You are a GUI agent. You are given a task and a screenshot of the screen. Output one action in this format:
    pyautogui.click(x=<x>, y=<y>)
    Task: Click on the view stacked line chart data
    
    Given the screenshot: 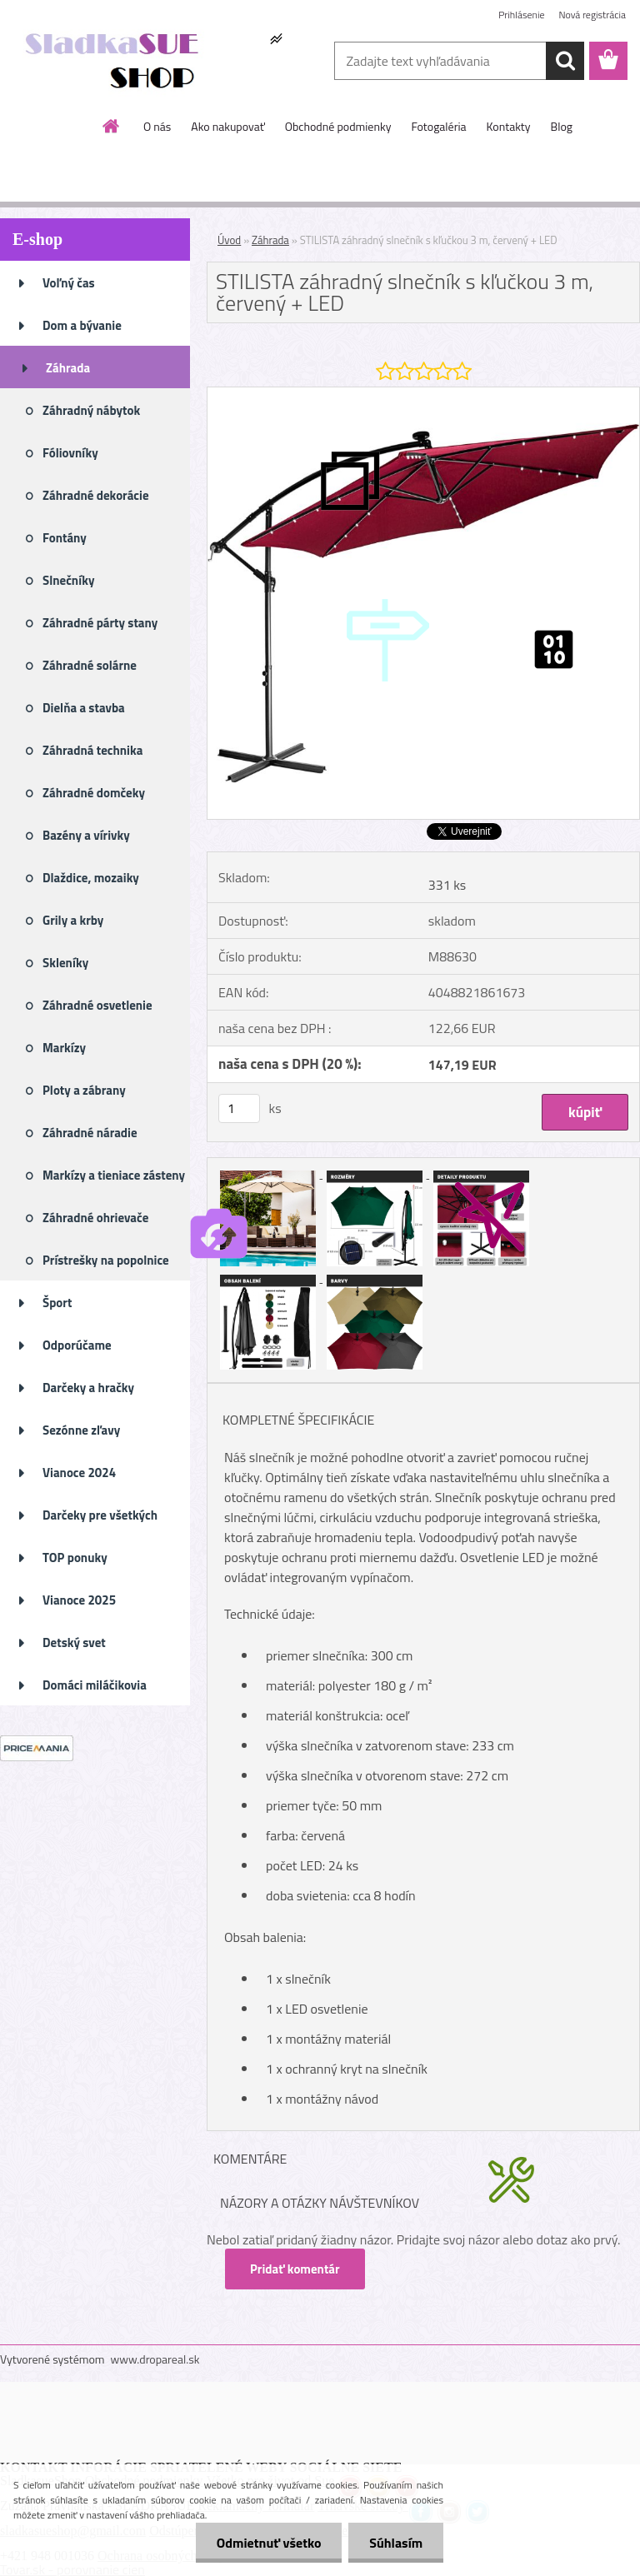 What is the action you would take?
    pyautogui.click(x=276, y=38)
    